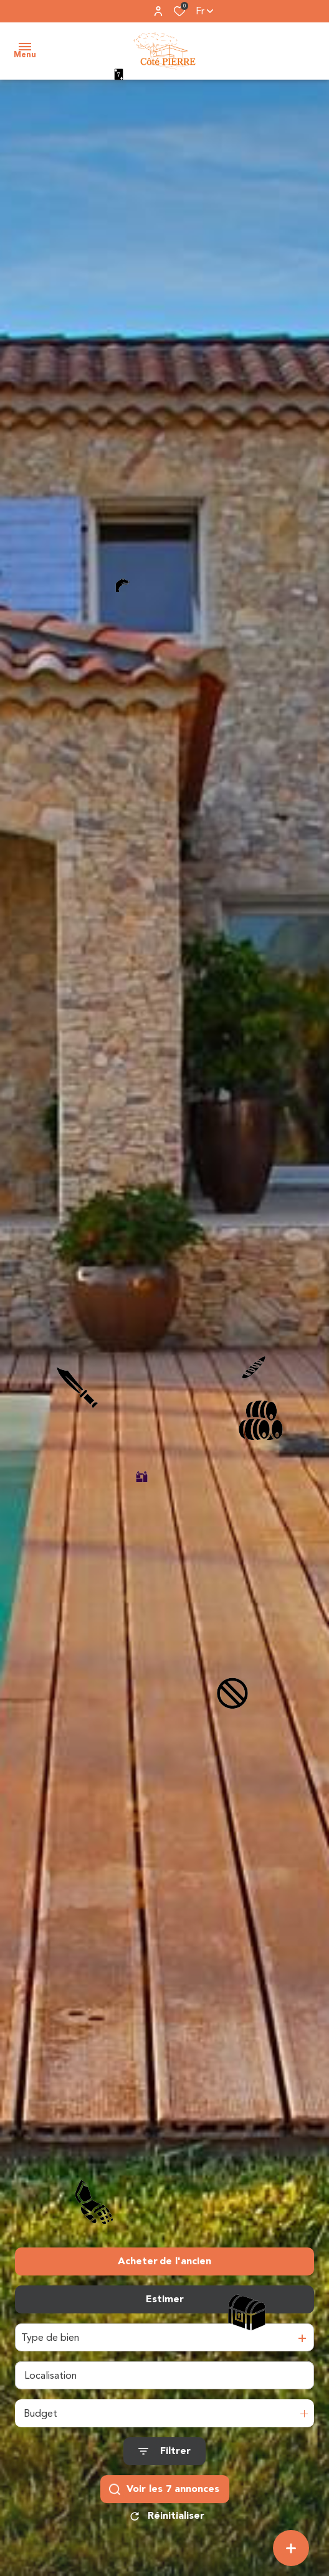 The image size is (329, 2576). What do you see at coordinates (232, 1693) in the screenshot?
I see `indicates a blocked or prohibited action` at bounding box center [232, 1693].